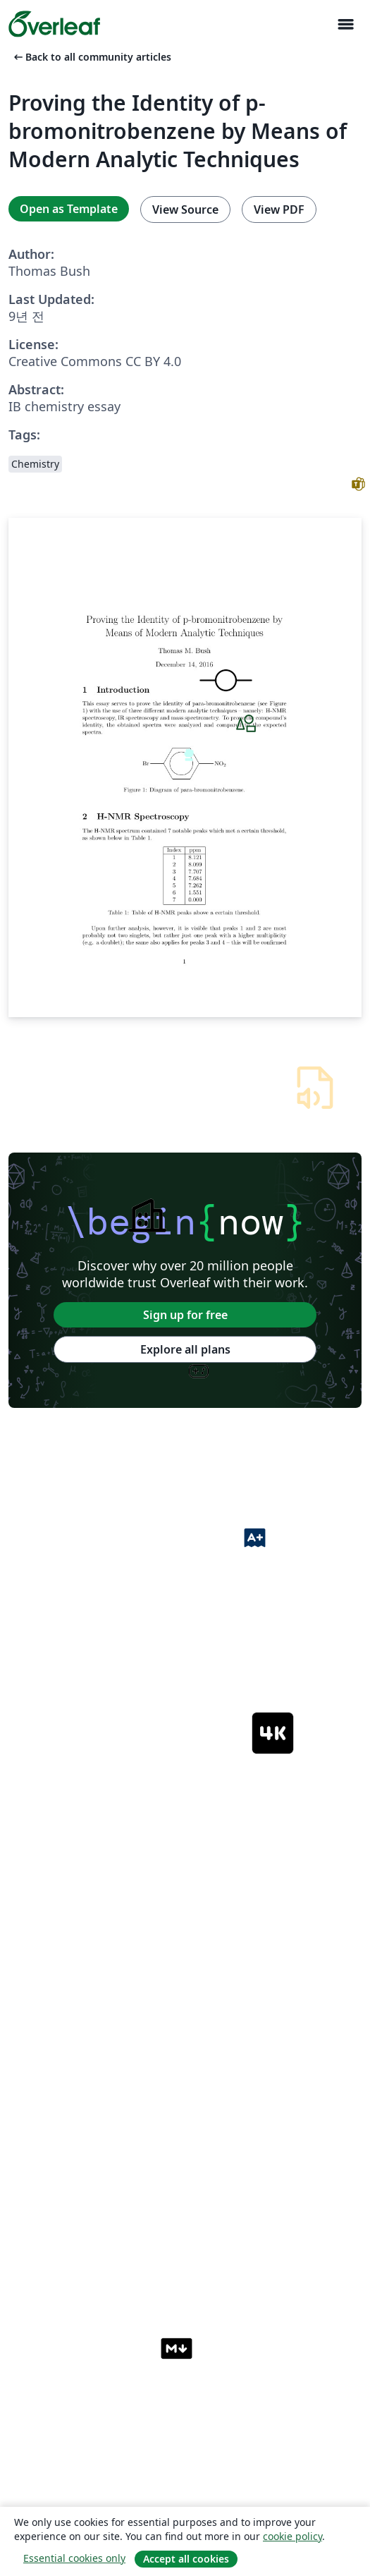  What do you see at coordinates (254, 1537) in the screenshot?
I see `view exam or test results` at bounding box center [254, 1537].